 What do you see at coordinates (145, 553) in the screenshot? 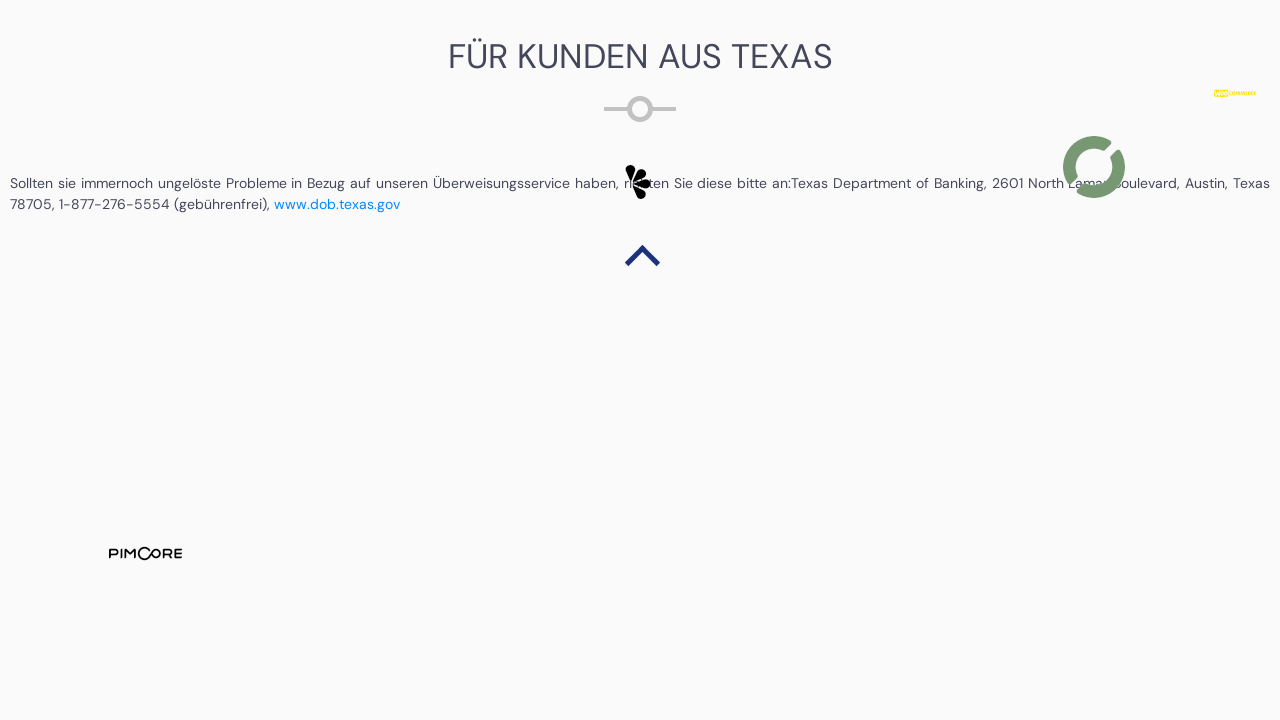
I see `pimcore platform logo` at bounding box center [145, 553].